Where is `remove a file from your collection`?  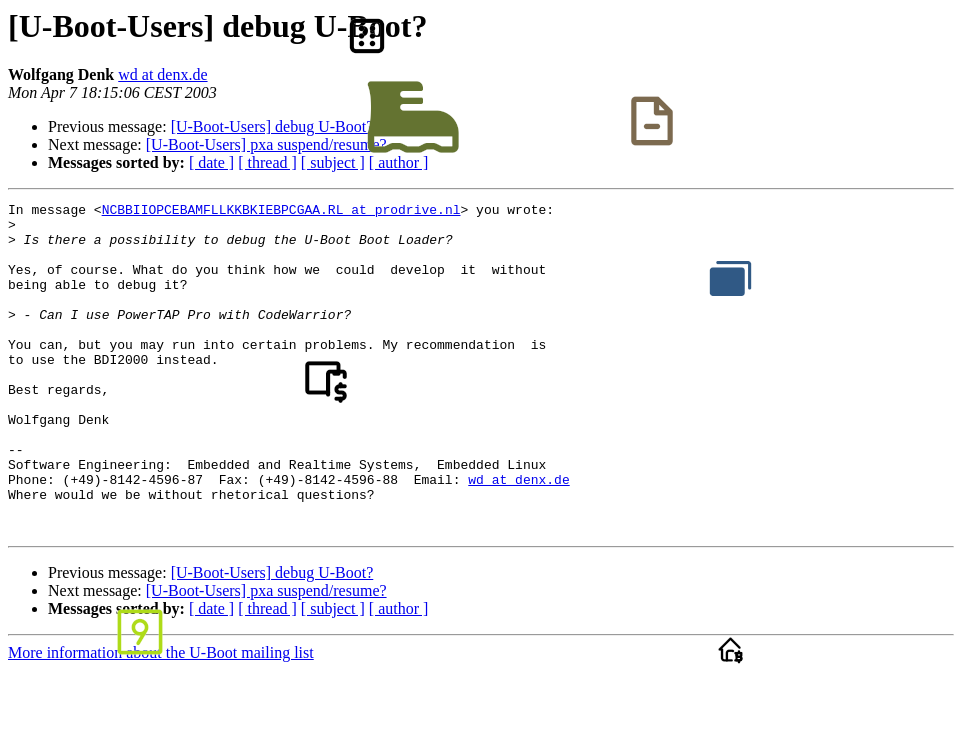
remove a file from your collection is located at coordinates (652, 121).